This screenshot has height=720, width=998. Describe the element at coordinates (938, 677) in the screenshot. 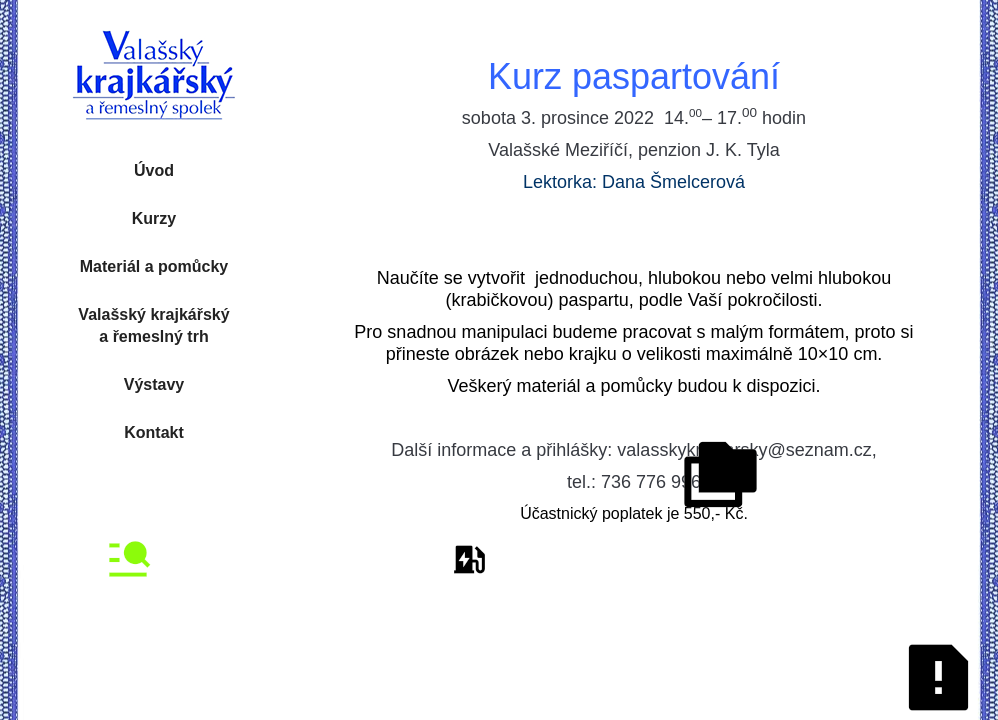

I see `file with warning or error status` at that location.